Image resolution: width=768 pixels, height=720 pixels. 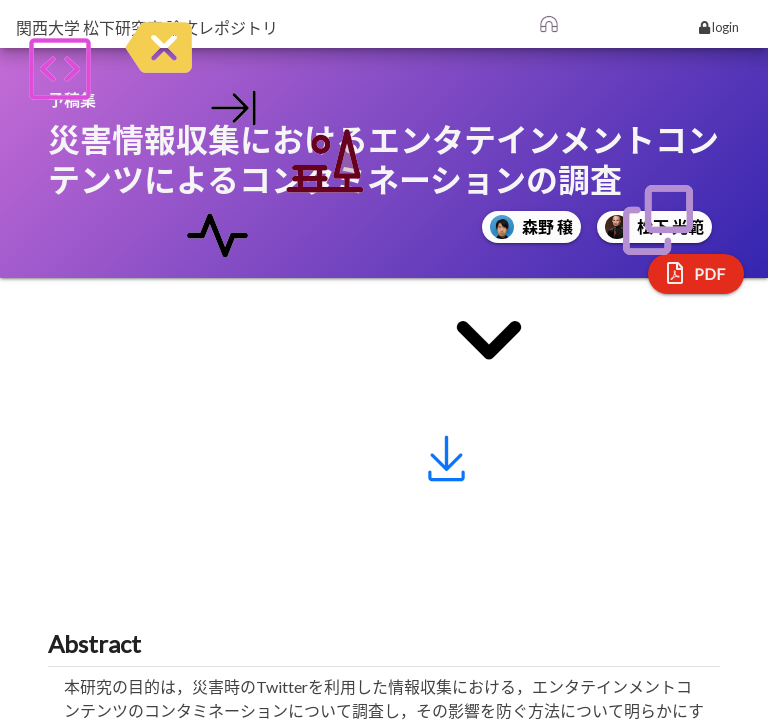 What do you see at coordinates (325, 165) in the screenshot?
I see `view nearby parks or green spaces` at bounding box center [325, 165].